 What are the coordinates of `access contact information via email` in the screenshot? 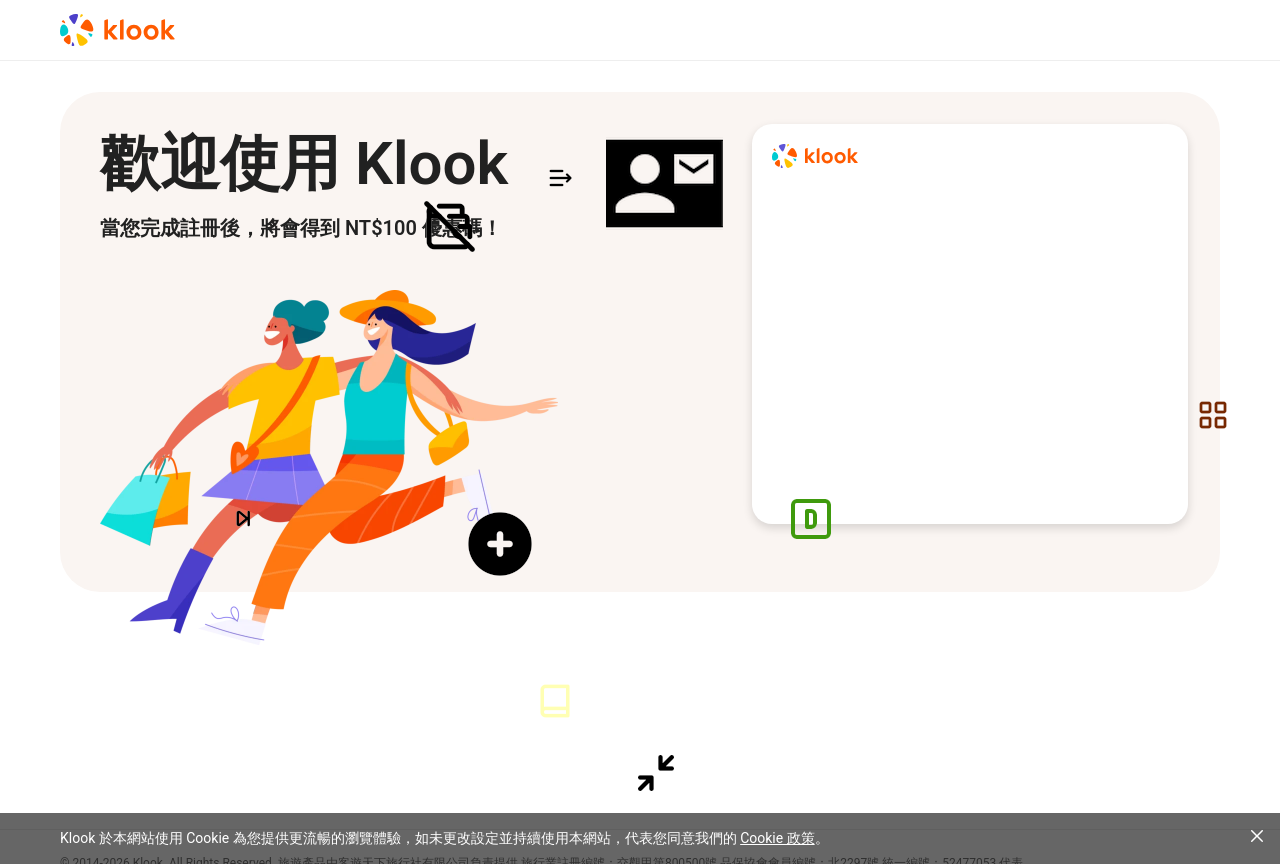 It's located at (664, 183).